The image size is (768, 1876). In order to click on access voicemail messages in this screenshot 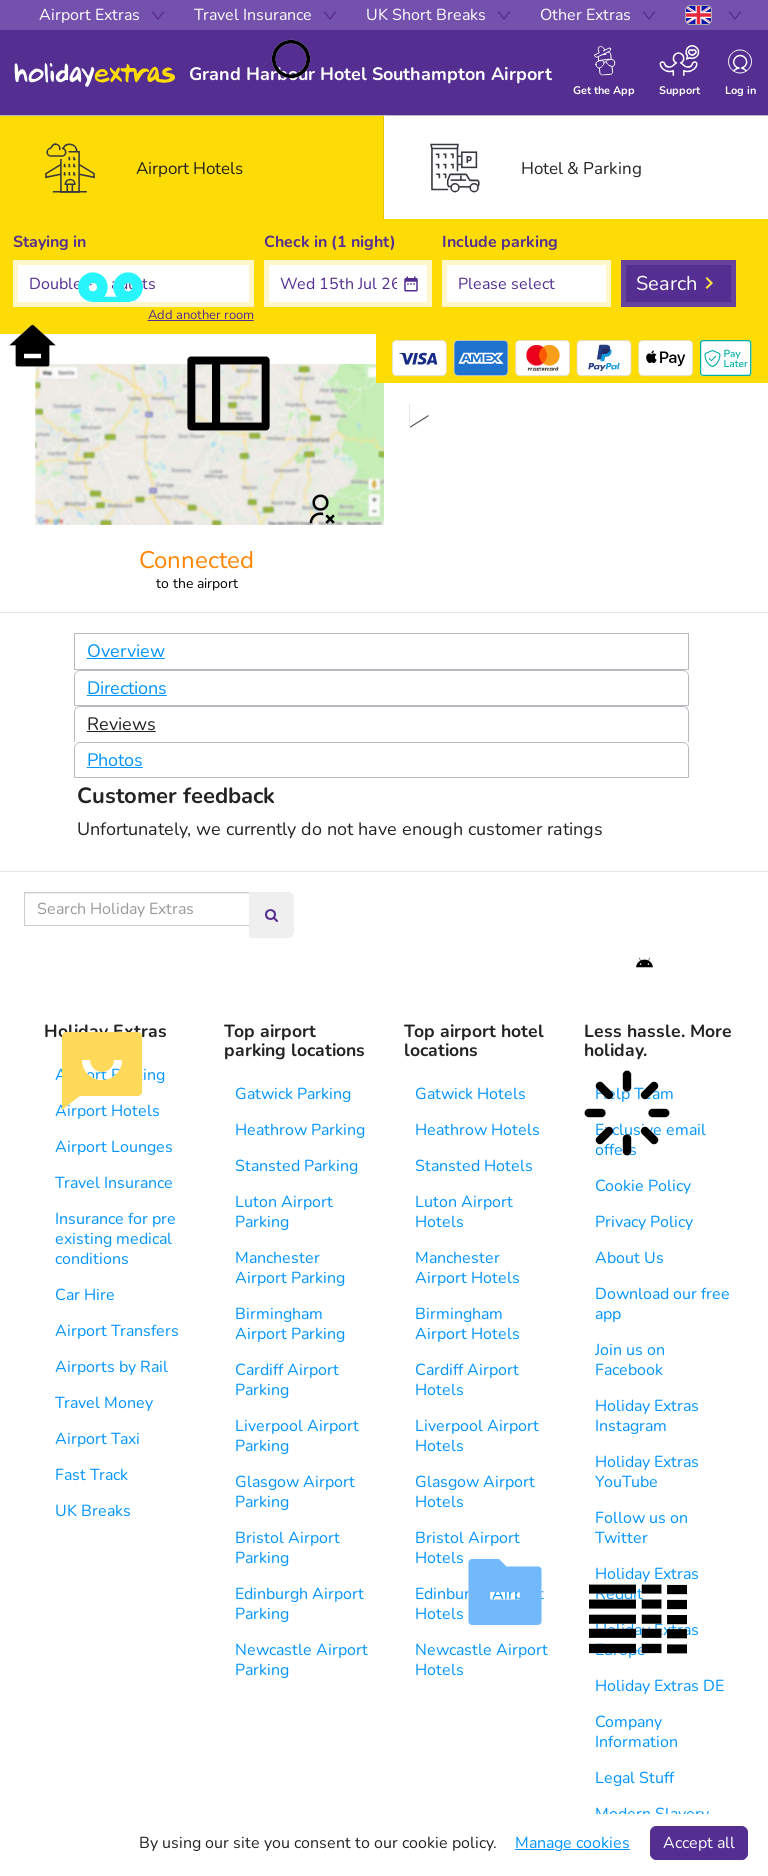, I will do `click(110, 288)`.